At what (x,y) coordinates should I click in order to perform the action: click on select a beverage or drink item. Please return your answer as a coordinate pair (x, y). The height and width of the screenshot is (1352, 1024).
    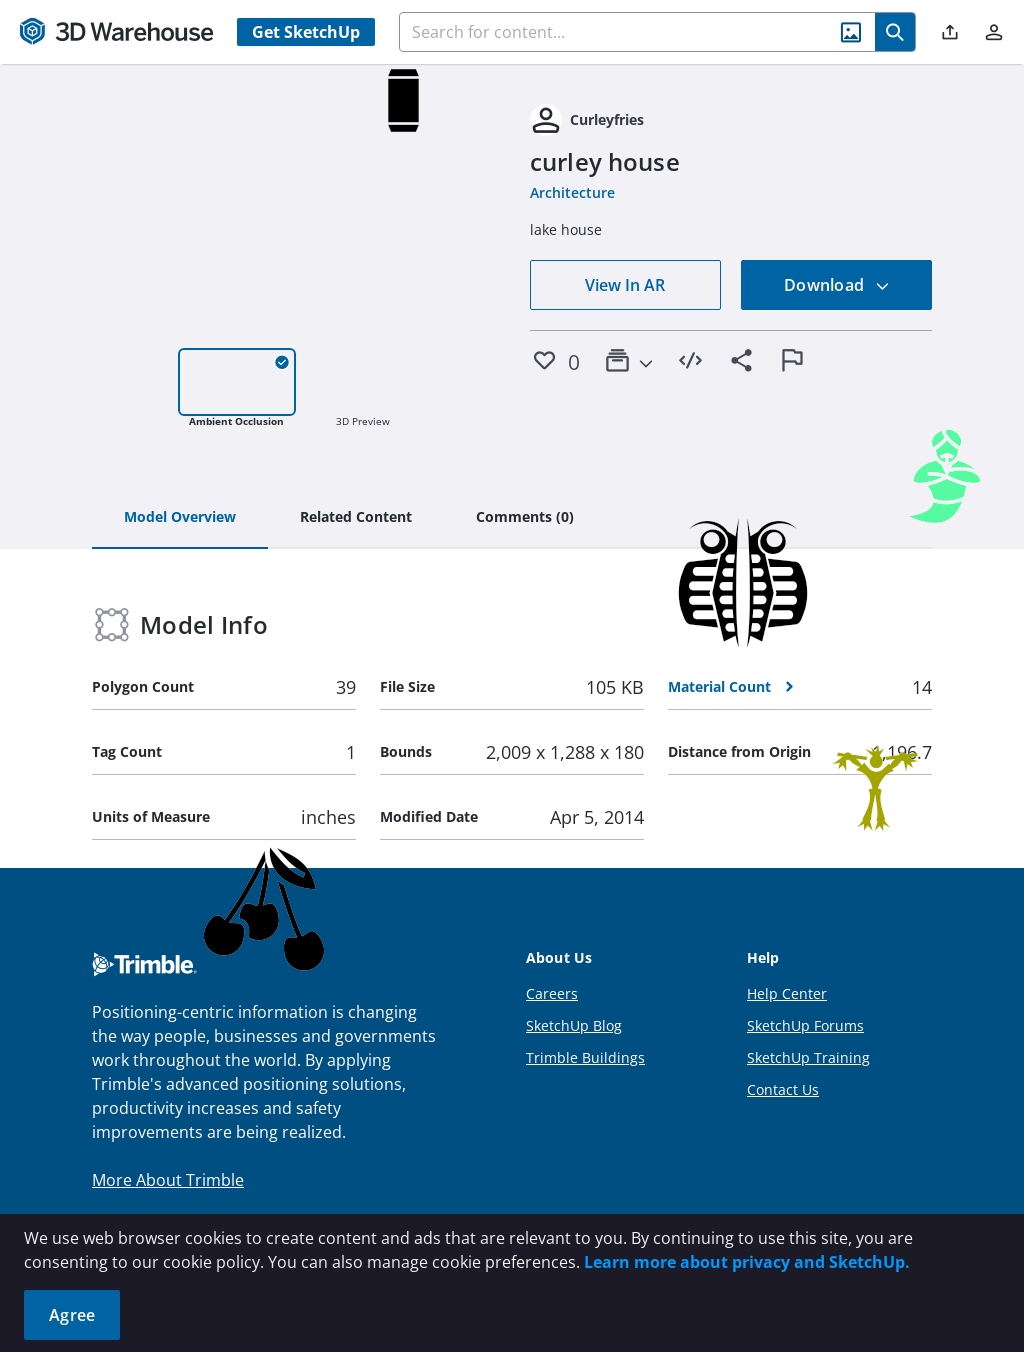
    Looking at the image, I should click on (403, 100).